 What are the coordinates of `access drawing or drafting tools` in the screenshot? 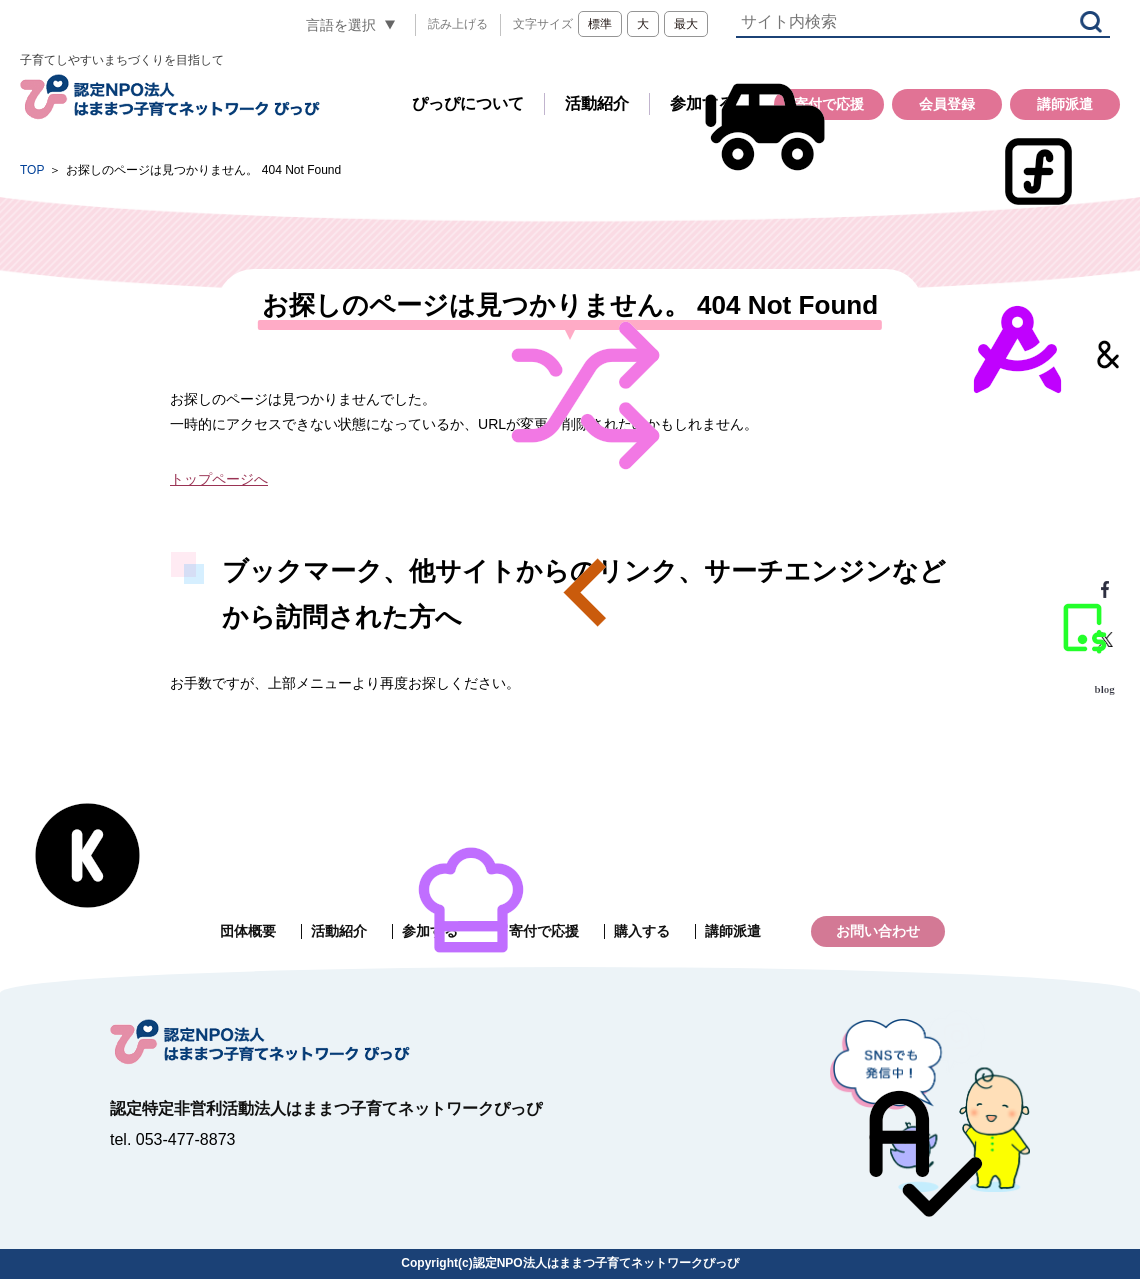 It's located at (1017, 349).